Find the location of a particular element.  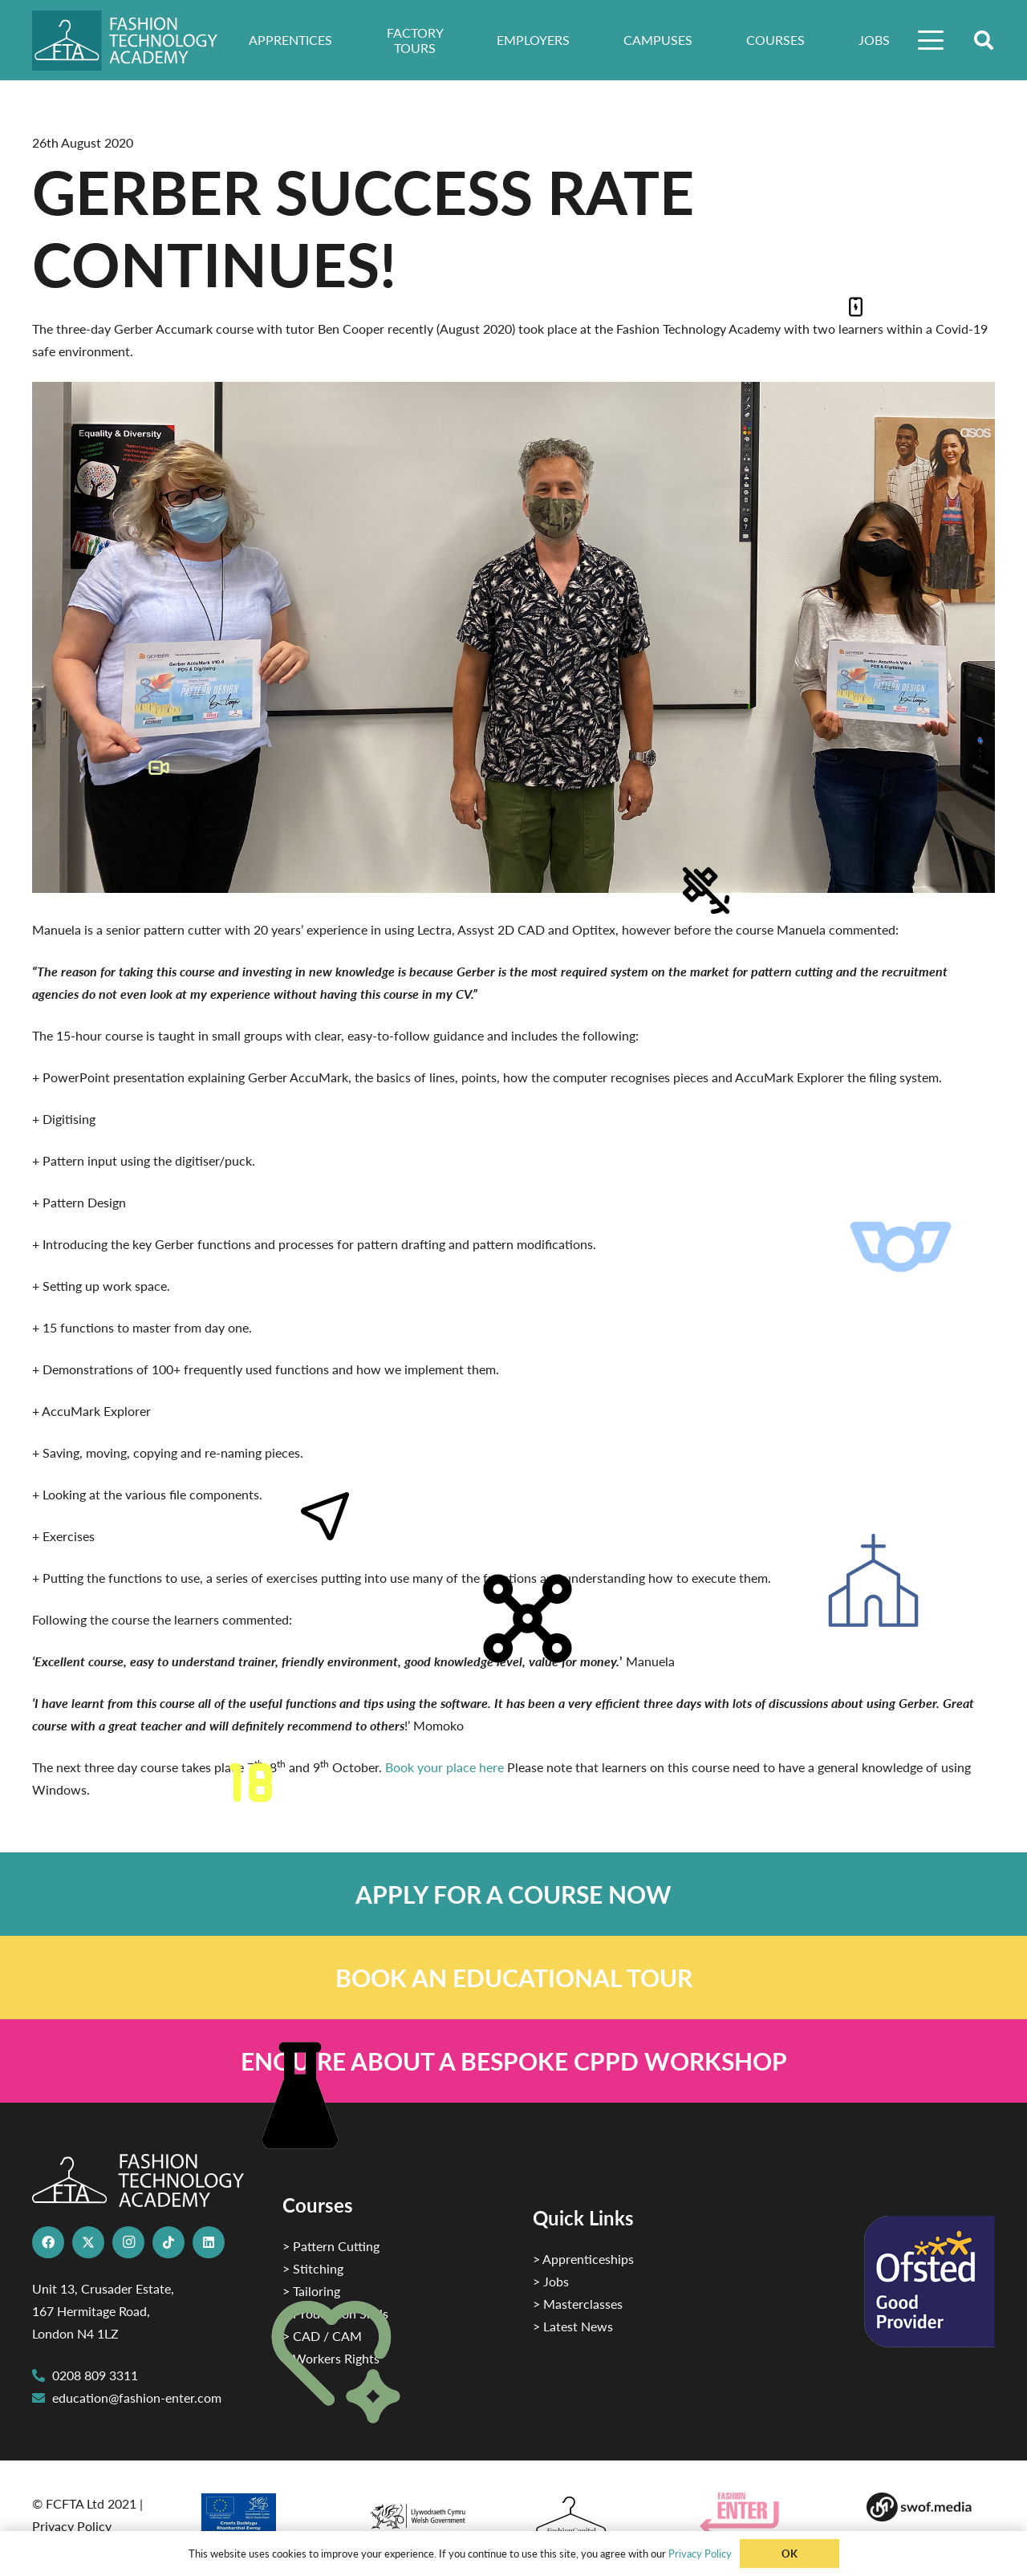

share your current location is located at coordinates (325, 1515).